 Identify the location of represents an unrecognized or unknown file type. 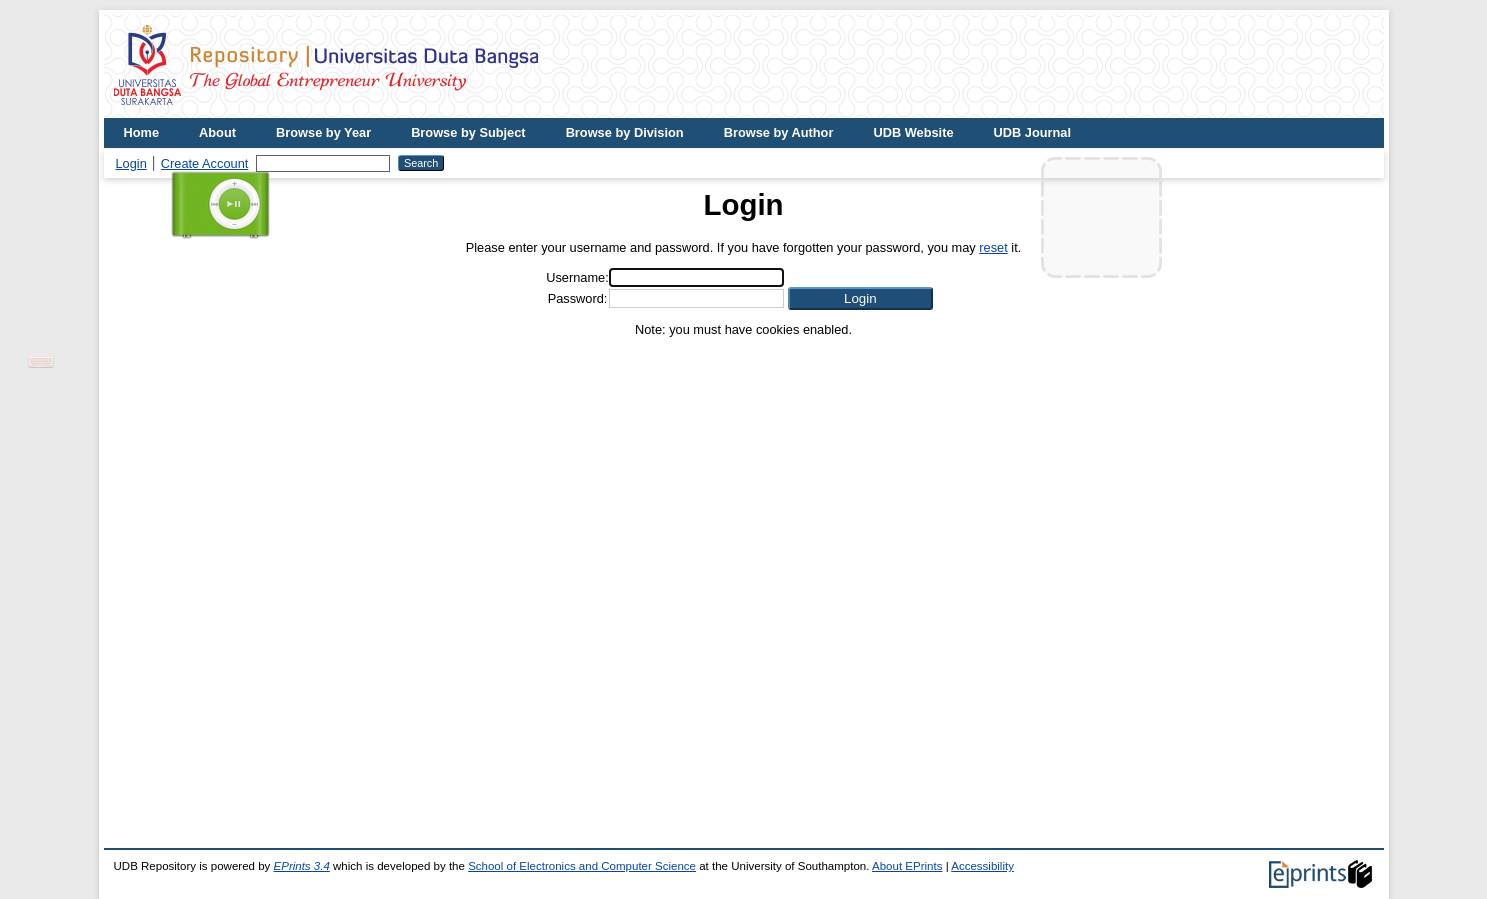
(1101, 217).